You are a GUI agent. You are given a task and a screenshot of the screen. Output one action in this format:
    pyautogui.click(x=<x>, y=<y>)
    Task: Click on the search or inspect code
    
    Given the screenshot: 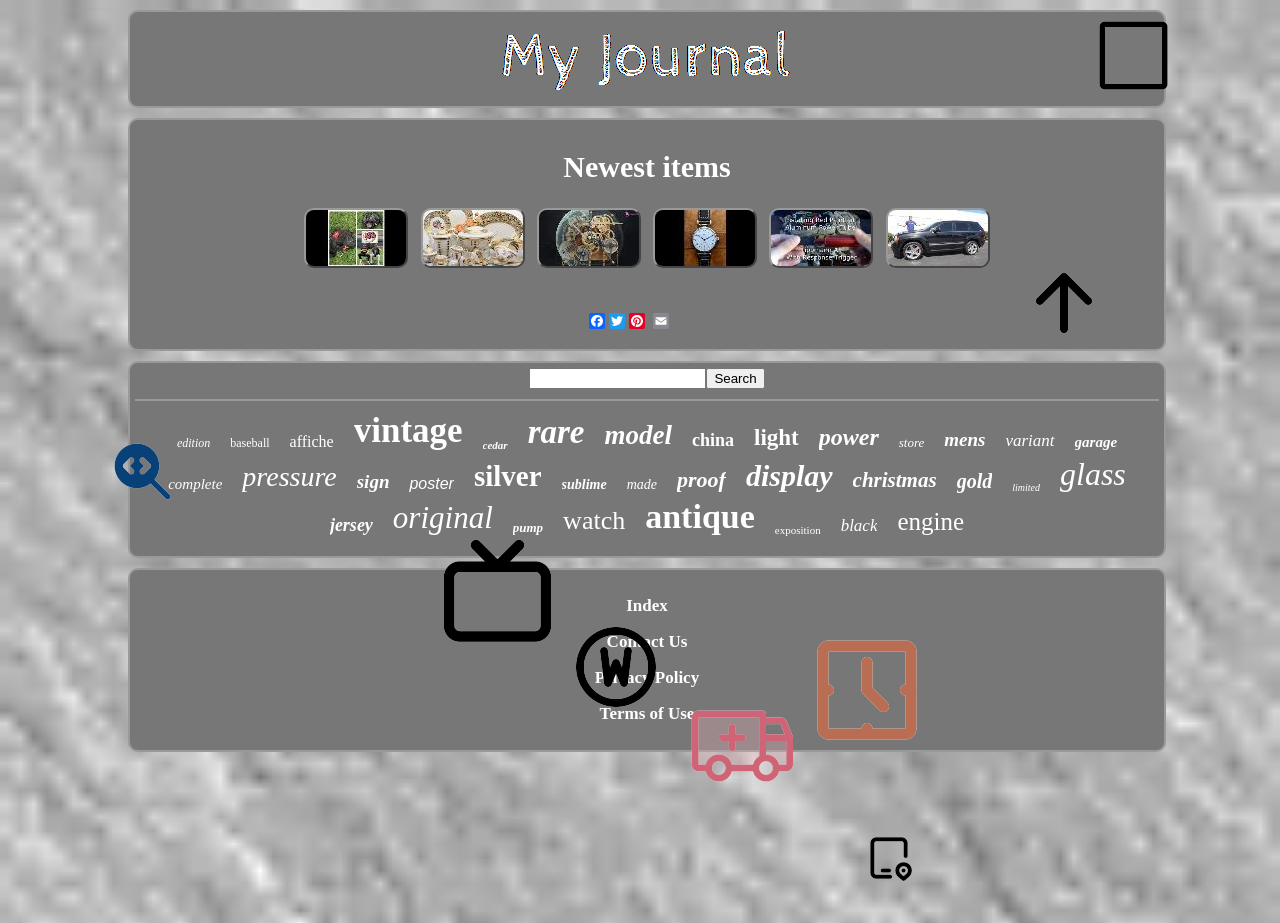 What is the action you would take?
    pyautogui.click(x=142, y=471)
    